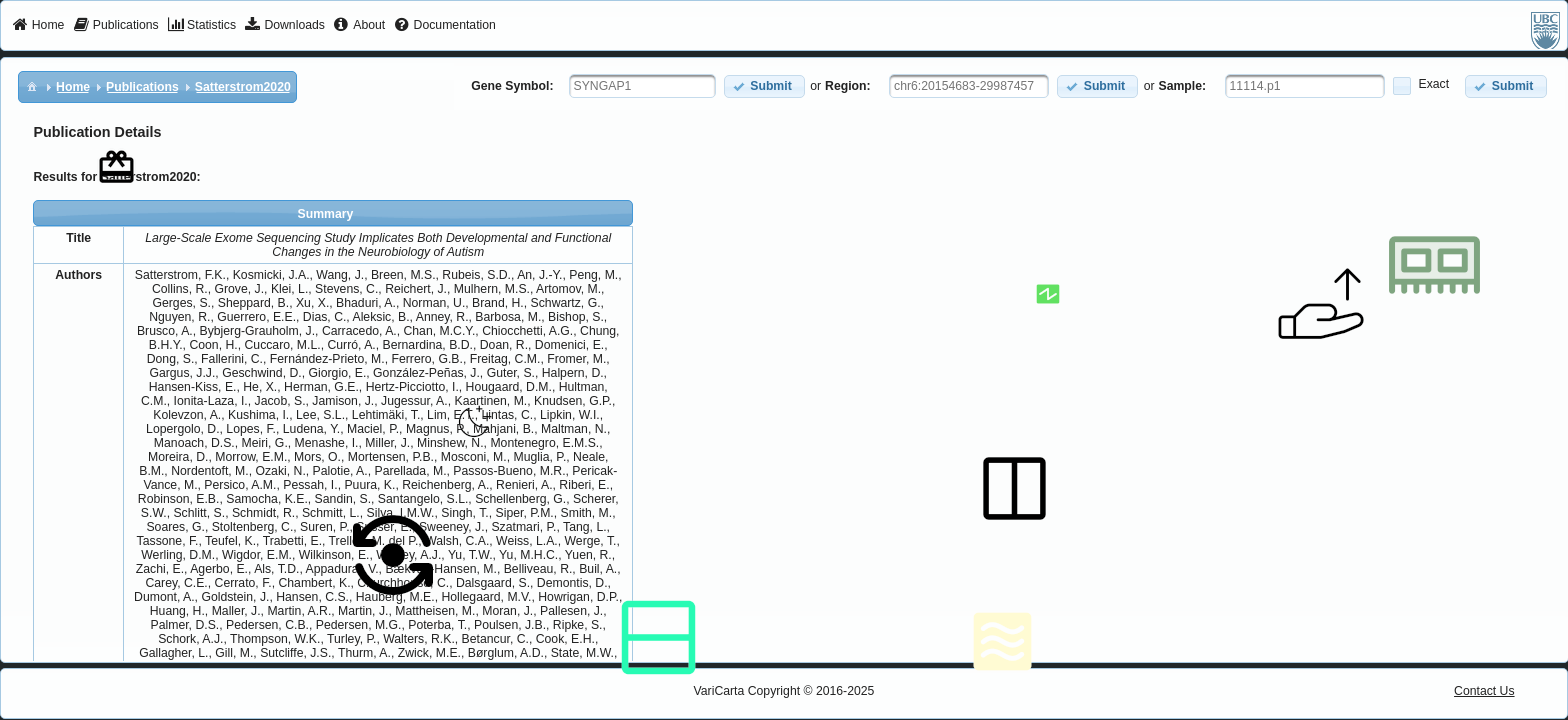 This screenshot has height=720, width=1568. What do you see at coordinates (1048, 294) in the screenshot?
I see `select sawtooth waveform in audio synthesizer` at bounding box center [1048, 294].